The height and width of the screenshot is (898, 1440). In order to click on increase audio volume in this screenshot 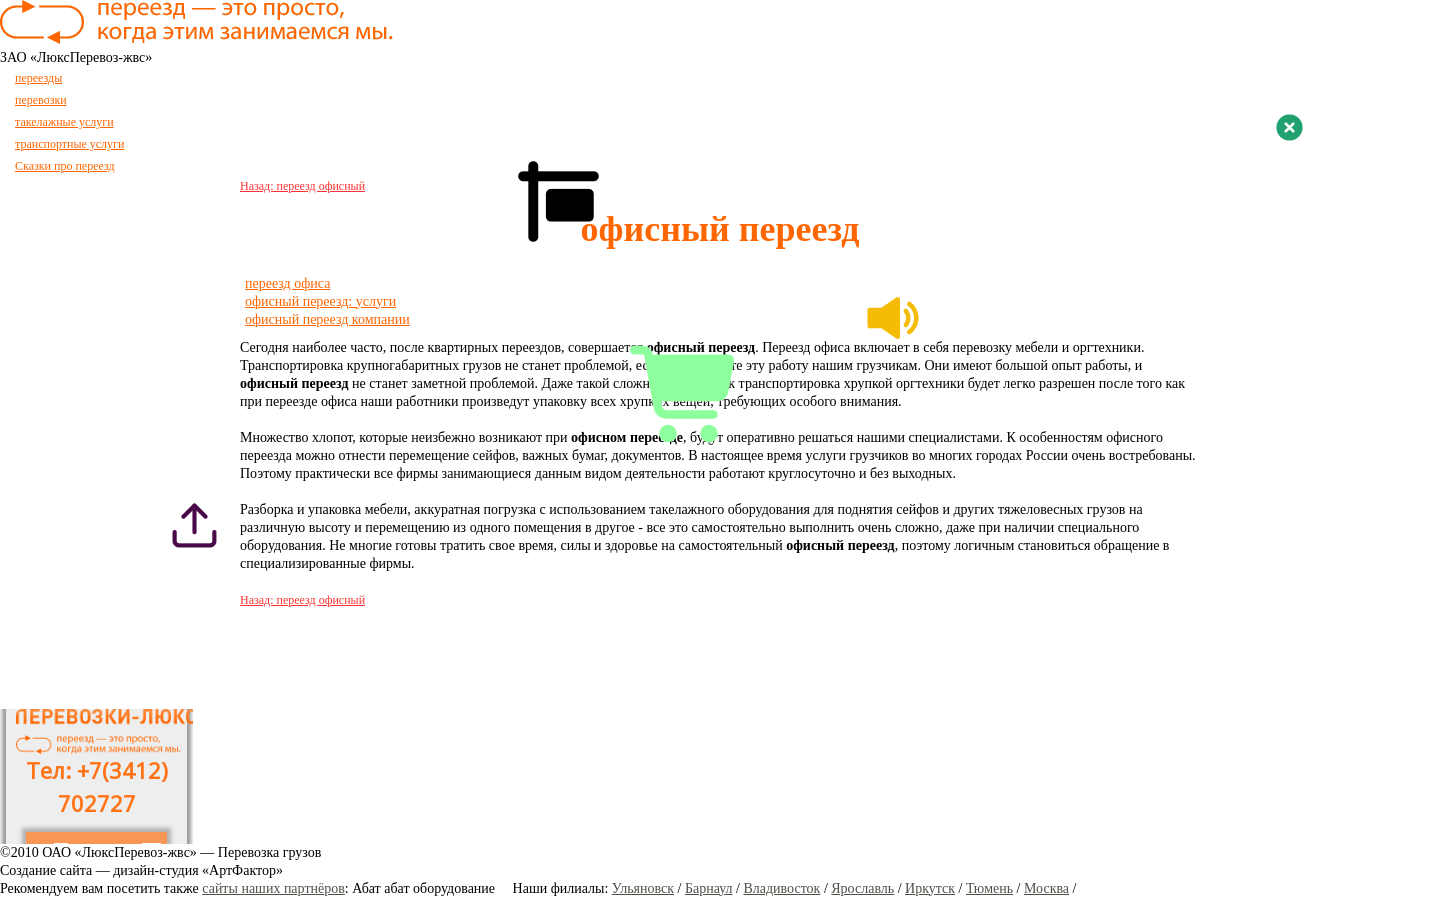, I will do `click(893, 318)`.